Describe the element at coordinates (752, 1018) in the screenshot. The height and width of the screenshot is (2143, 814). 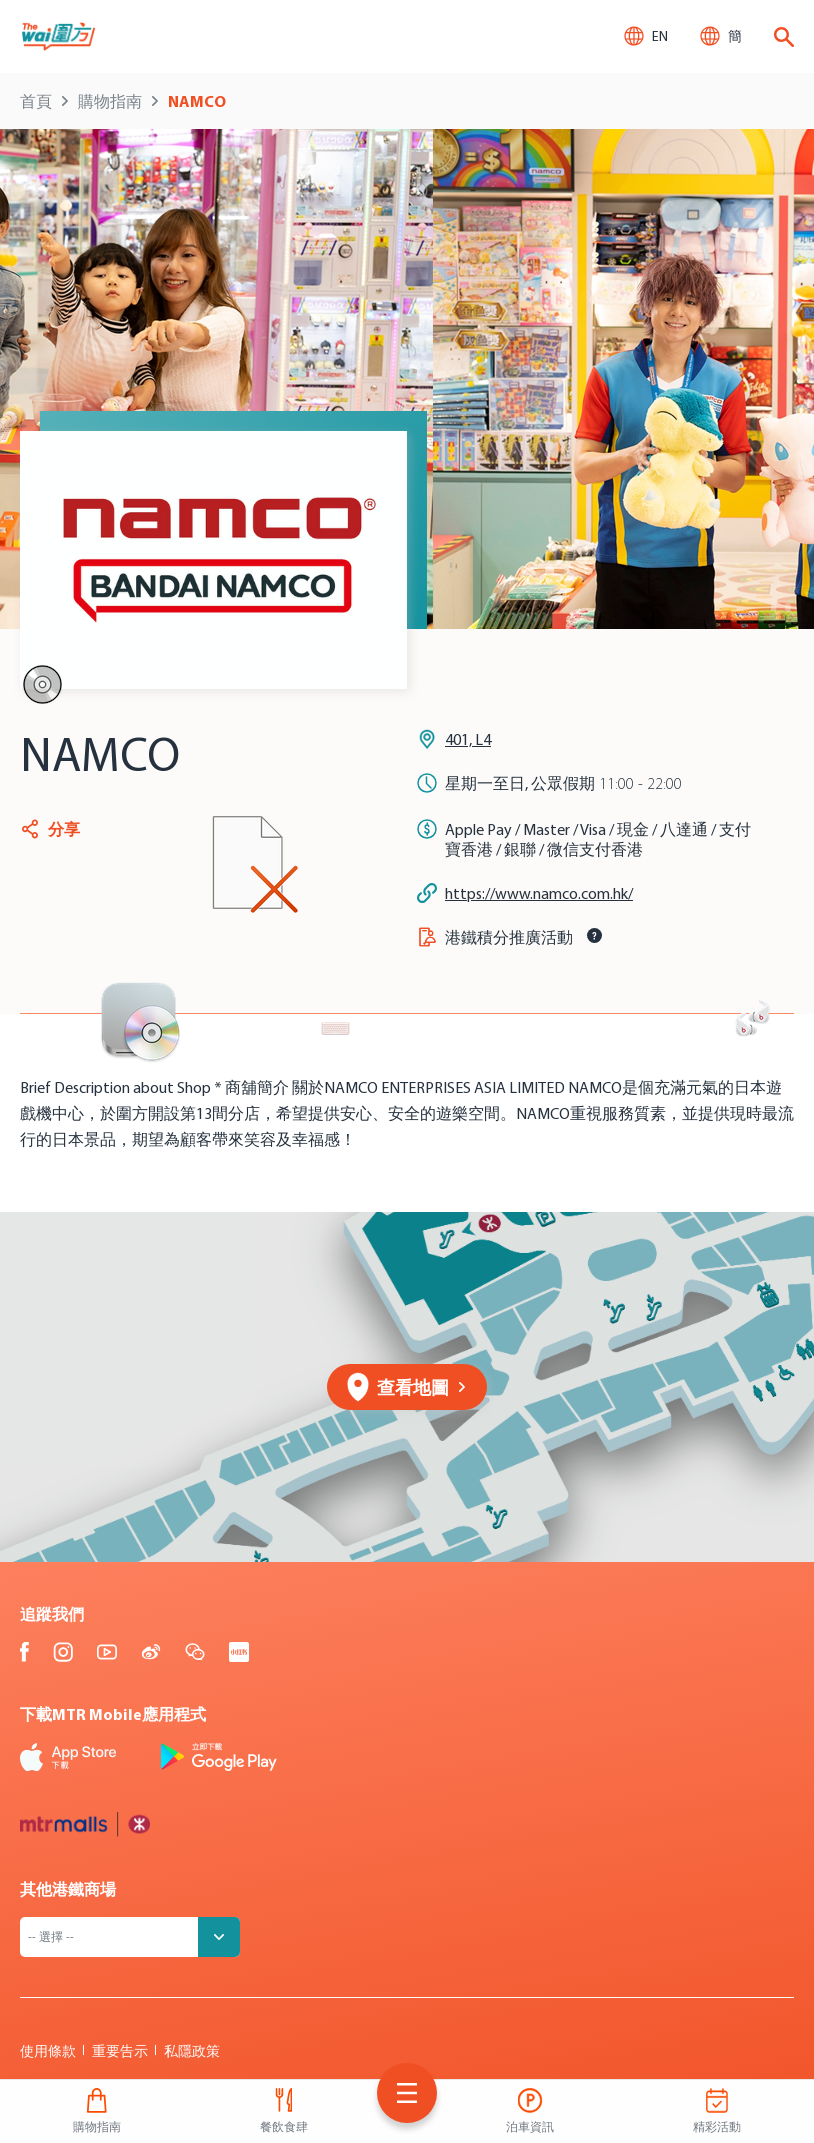
I see `beats fit pro earbuds bluetooth device` at that location.